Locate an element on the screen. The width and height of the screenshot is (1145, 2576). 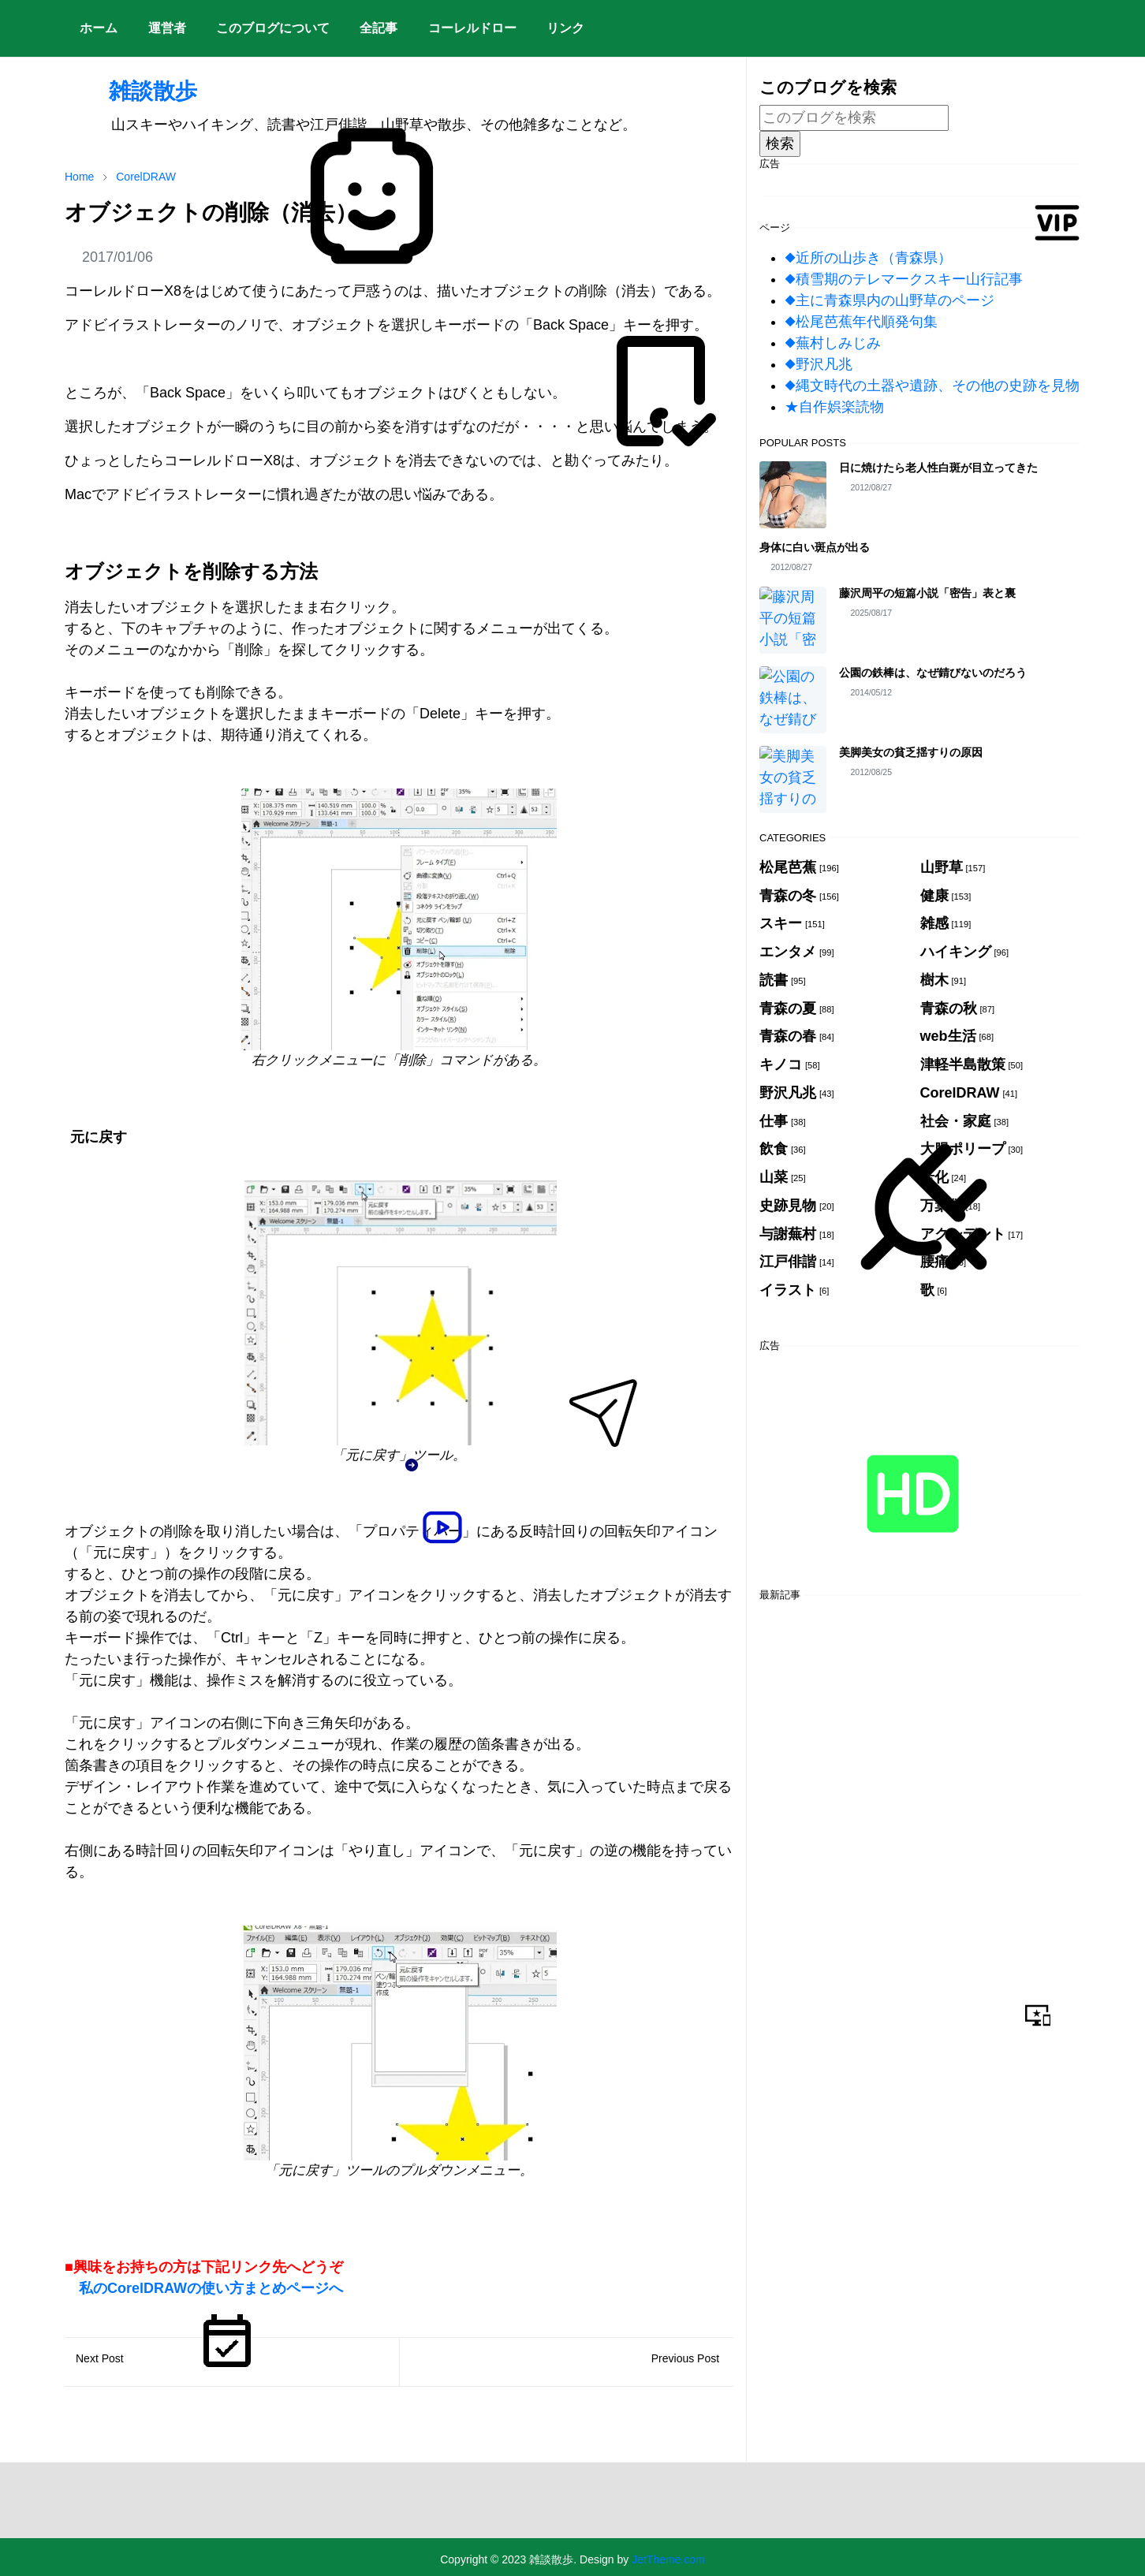
send a message is located at coordinates (606, 1411).